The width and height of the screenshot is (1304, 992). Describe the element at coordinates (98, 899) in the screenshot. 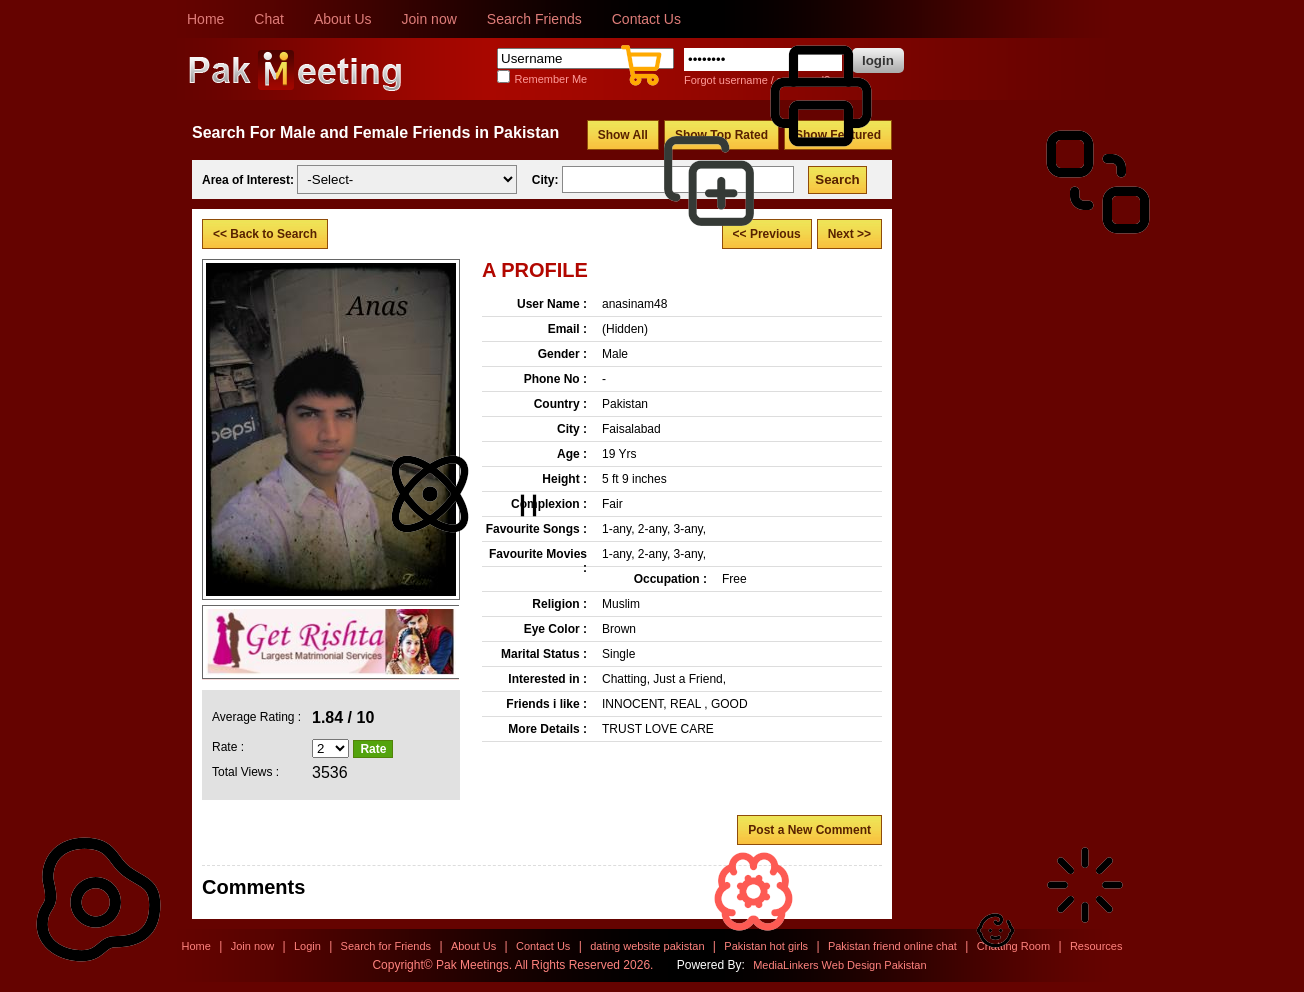

I see `access breakfast or morning meal recipes` at that location.